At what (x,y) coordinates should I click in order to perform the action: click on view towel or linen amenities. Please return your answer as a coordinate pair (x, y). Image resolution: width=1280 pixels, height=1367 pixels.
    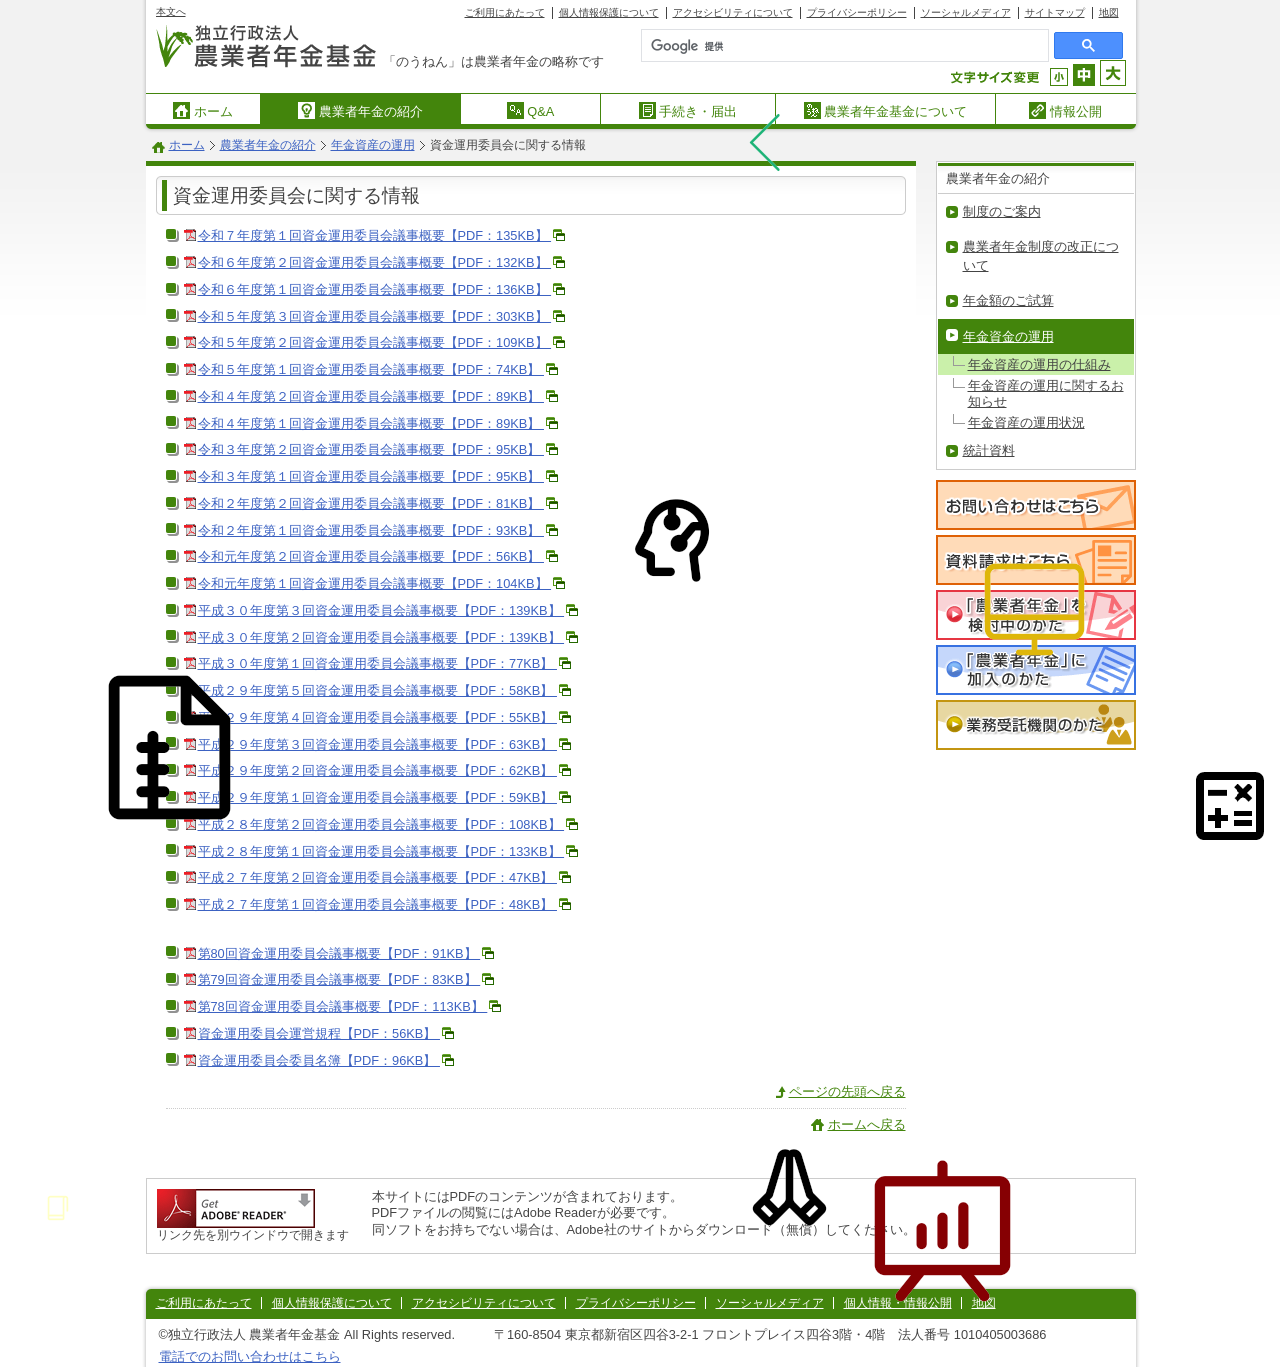
    Looking at the image, I should click on (57, 1208).